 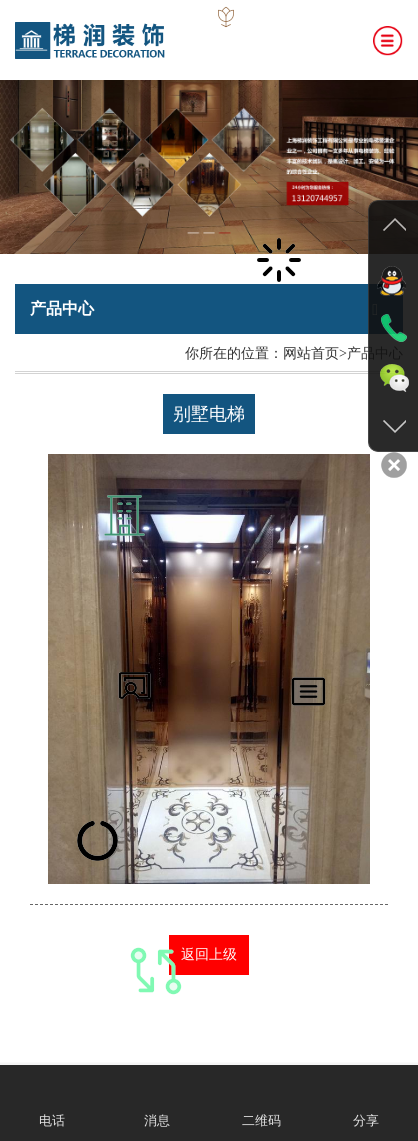 What do you see at coordinates (134, 685) in the screenshot?
I see `access teaching or presentation mode` at bounding box center [134, 685].